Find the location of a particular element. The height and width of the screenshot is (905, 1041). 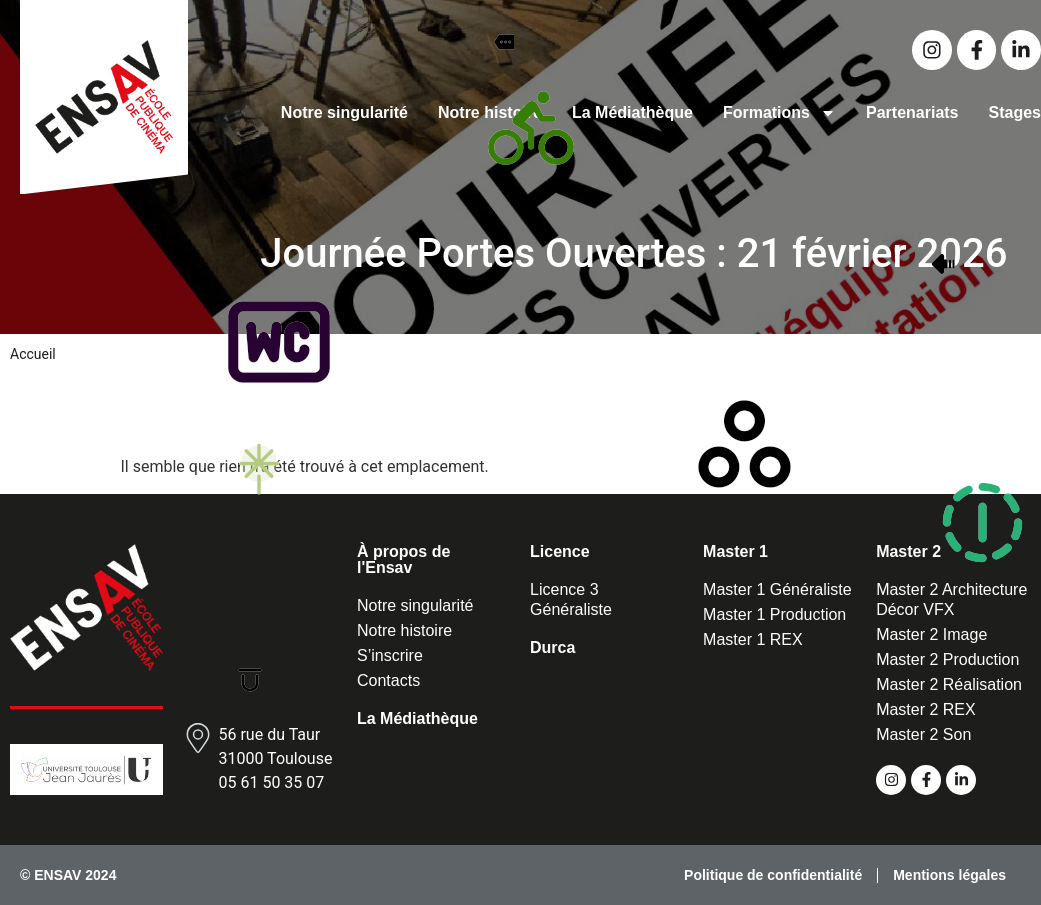

go back to previous section is located at coordinates (943, 264).